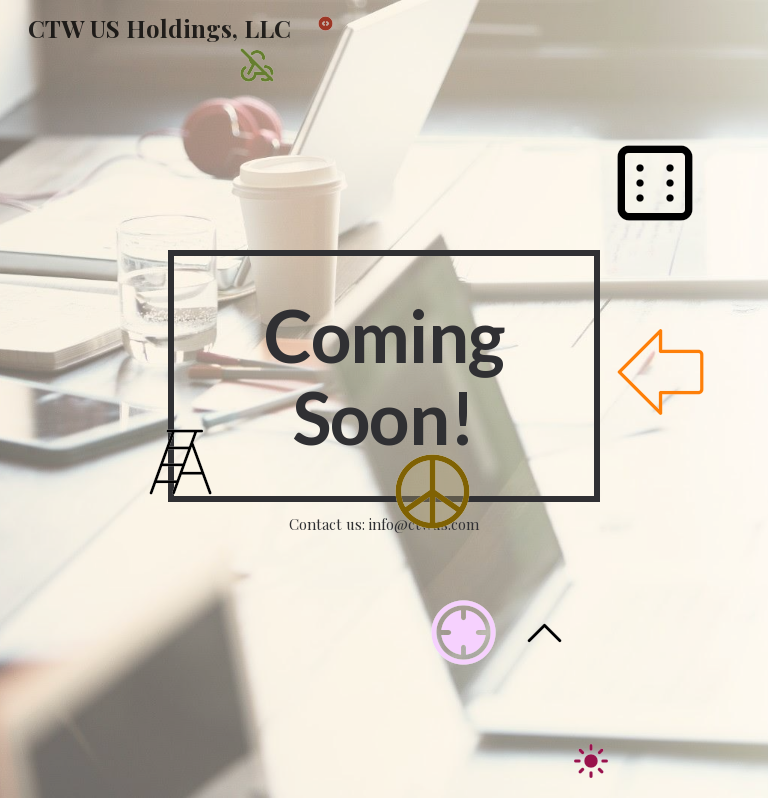  What do you see at coordinates (591, 761) in the screenshot?
I see `increase screen brightness` at bounding box center [591, 761].